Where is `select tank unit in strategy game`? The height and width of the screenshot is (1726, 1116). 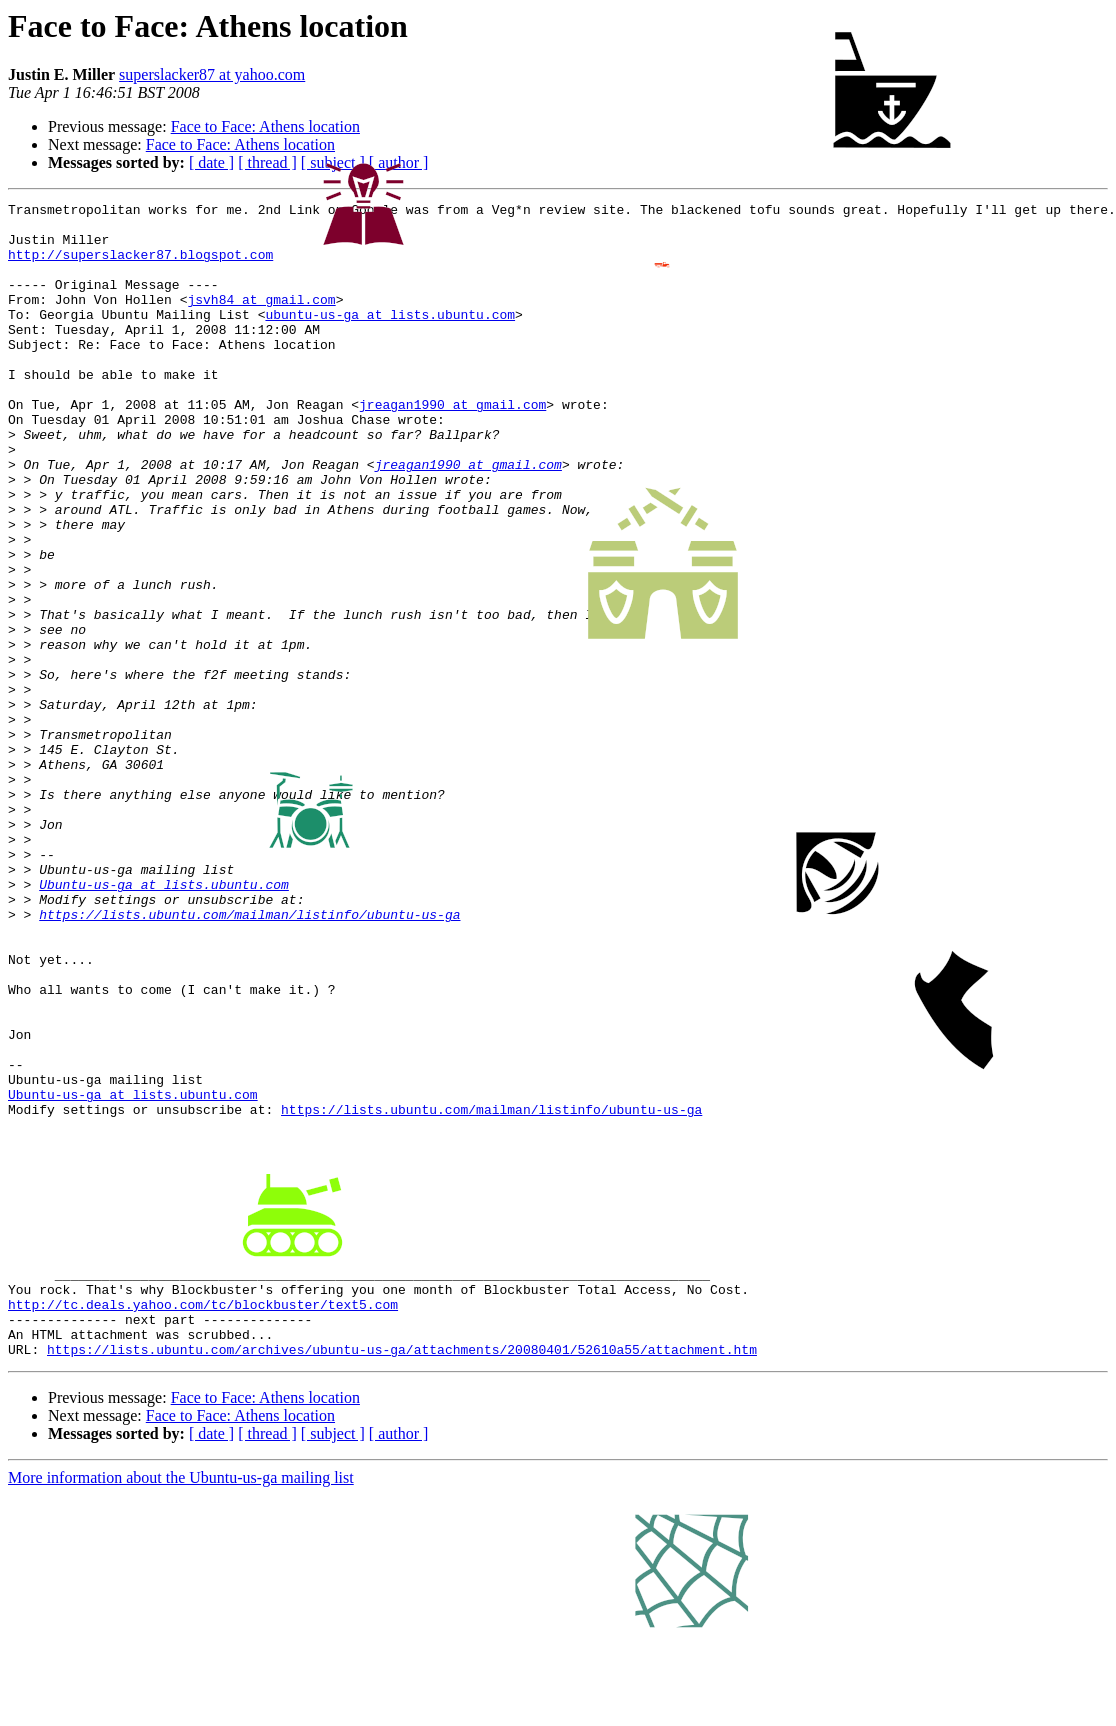
select tank unit in strategy game is located at coordinates (292, 1218).